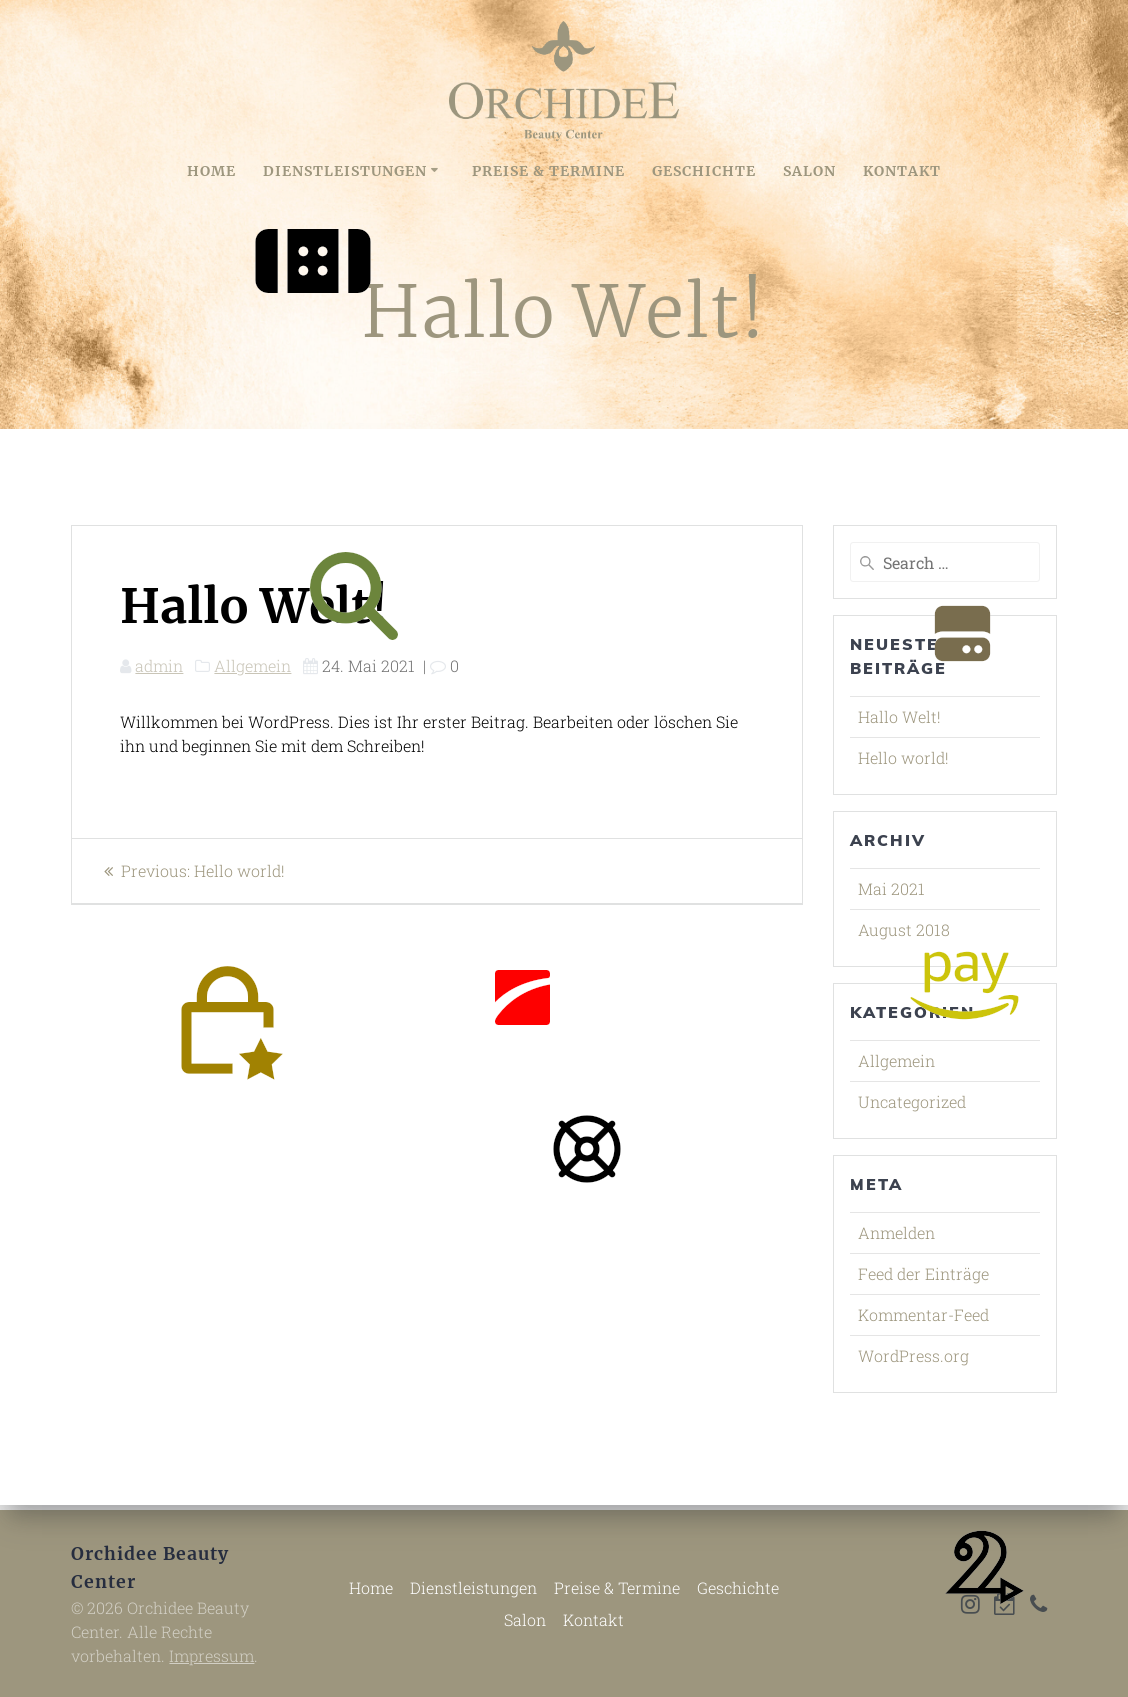 Image resolution: width=1128 pixels, height=1697 pixels. I want to click on devexpress brand logo, so click(522, 997).